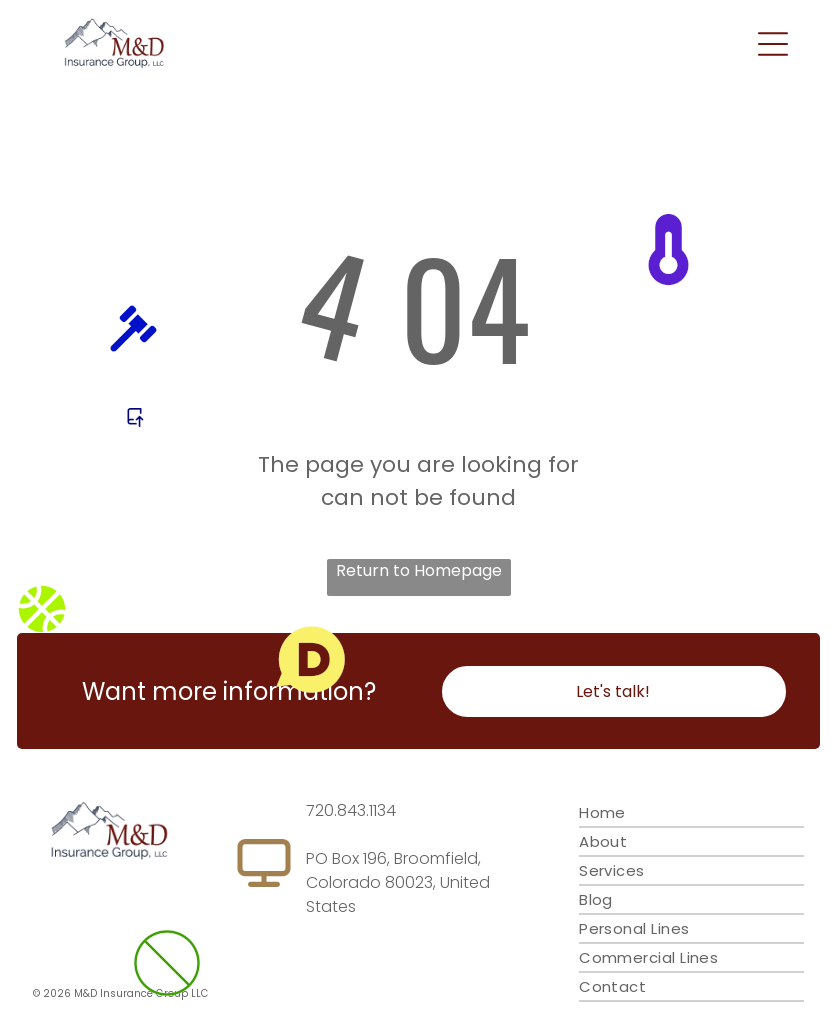 This screenshot has width=837, height=1034. What do you see at coordinates (264, 863) in the screenshot?
I see `access display settings` at bounding box center [264, 863].